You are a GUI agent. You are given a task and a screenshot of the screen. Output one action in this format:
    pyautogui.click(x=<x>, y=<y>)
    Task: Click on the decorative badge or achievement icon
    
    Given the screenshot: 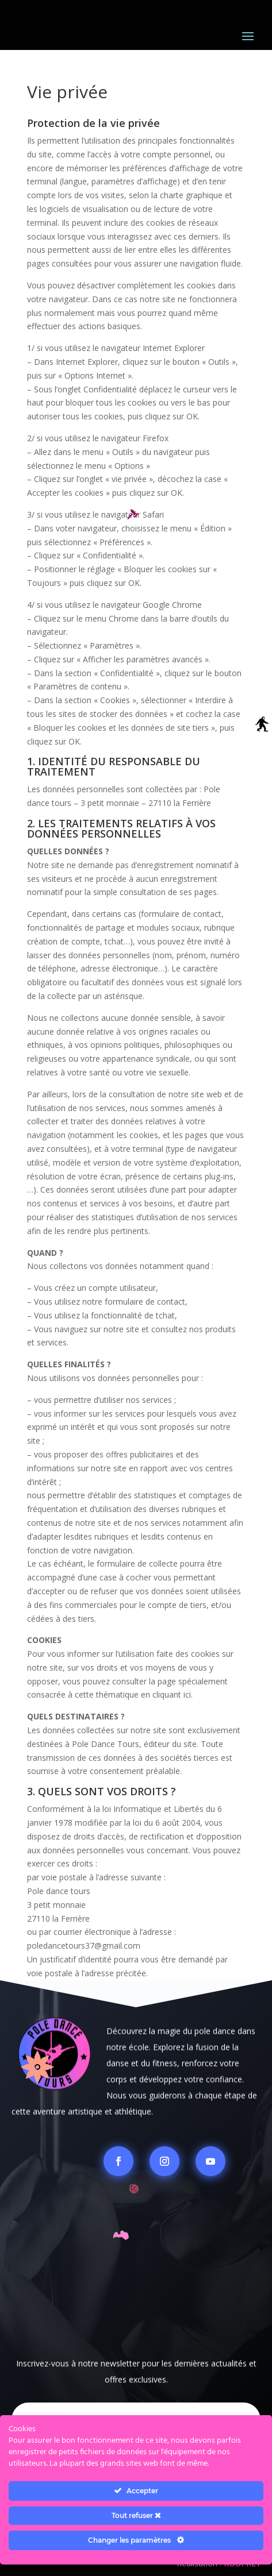 What is the action you would take?
    pyautogui.click(x=37, y=2067)
    